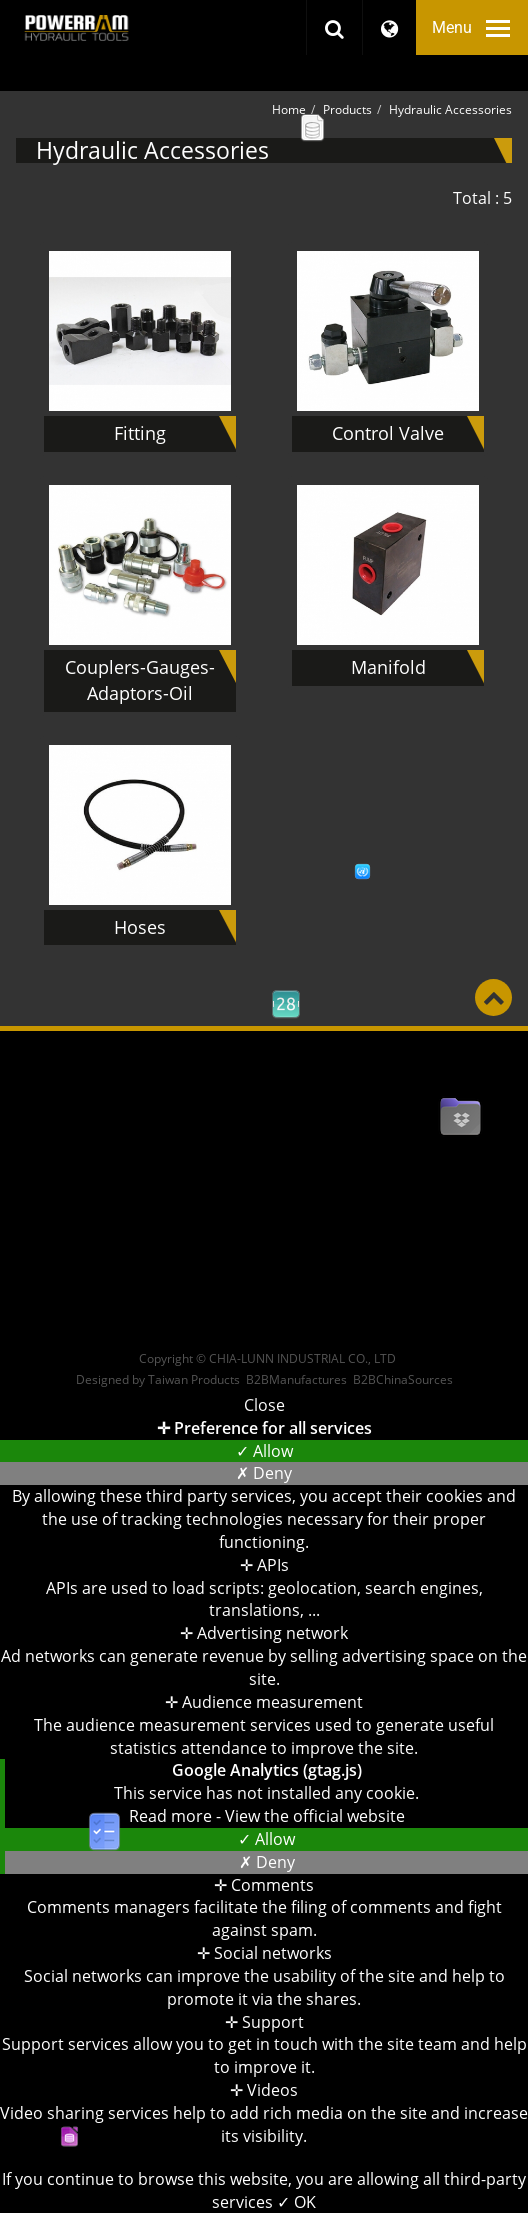  I want to click on open your Dropbox synced folder, so click(460, 1116).